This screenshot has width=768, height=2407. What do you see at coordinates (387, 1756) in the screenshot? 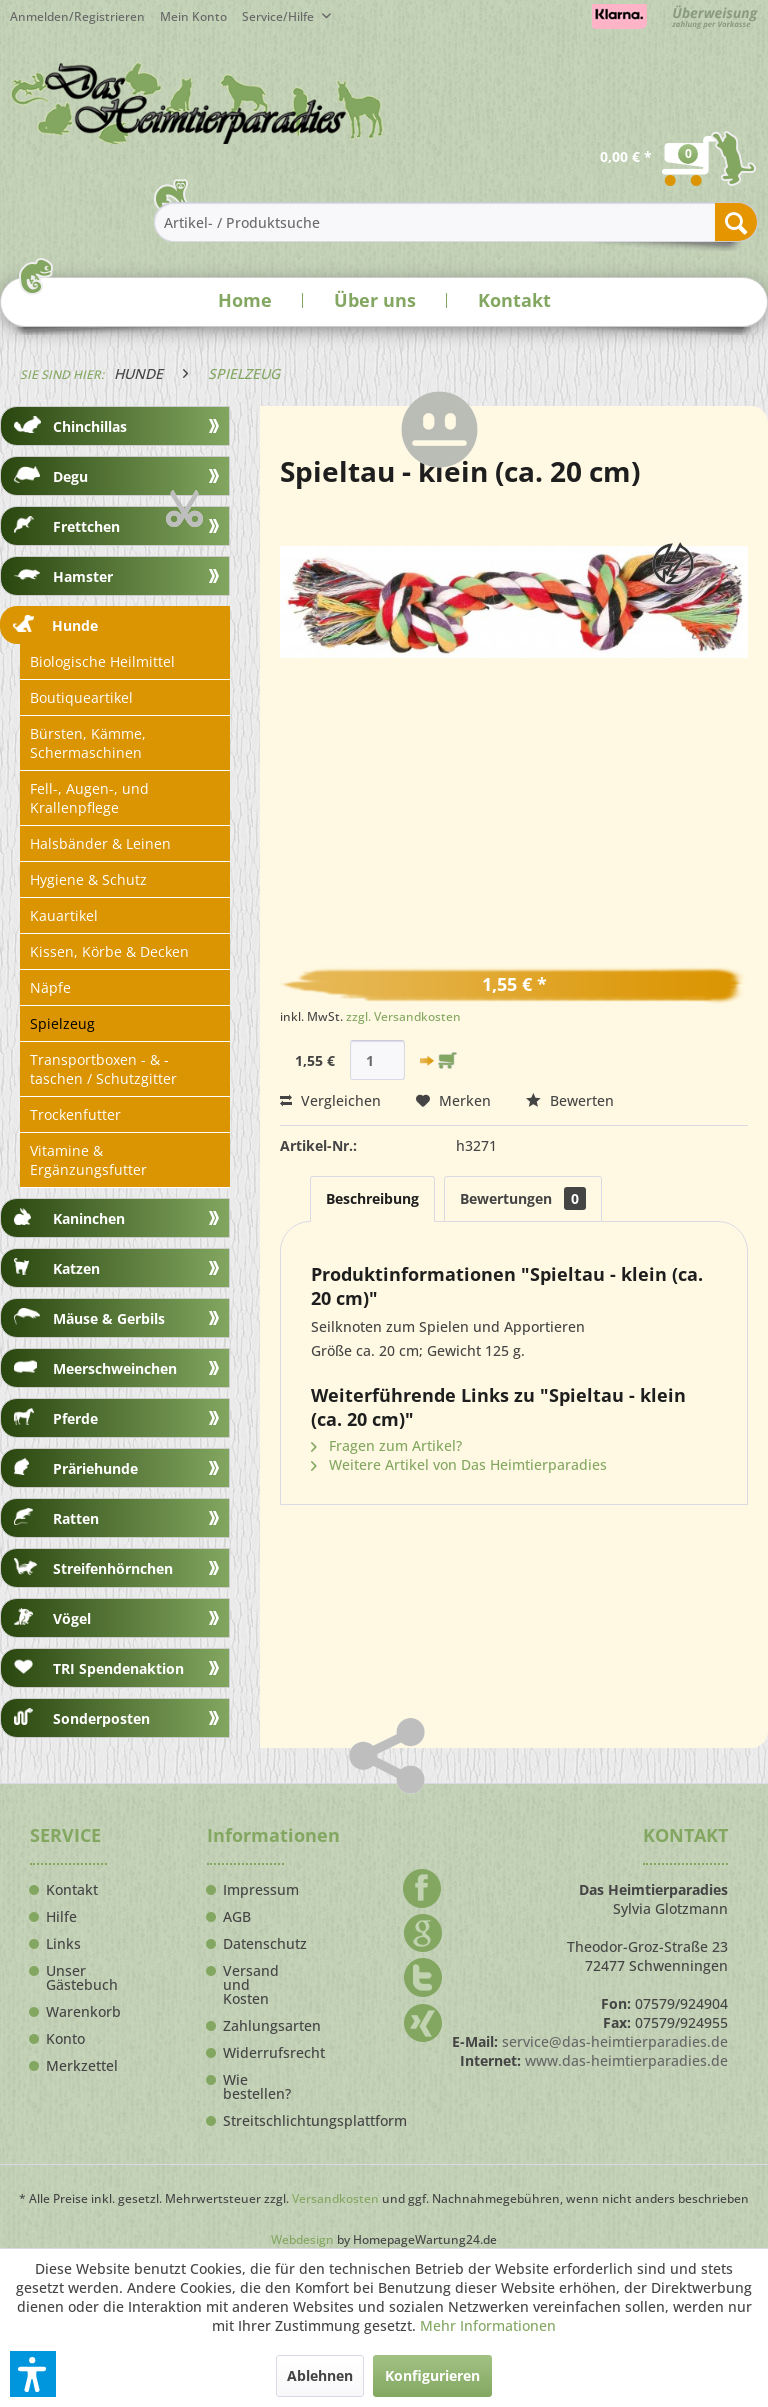
I see `access sharing preferences and settings` at bounding box center [387, 1756].